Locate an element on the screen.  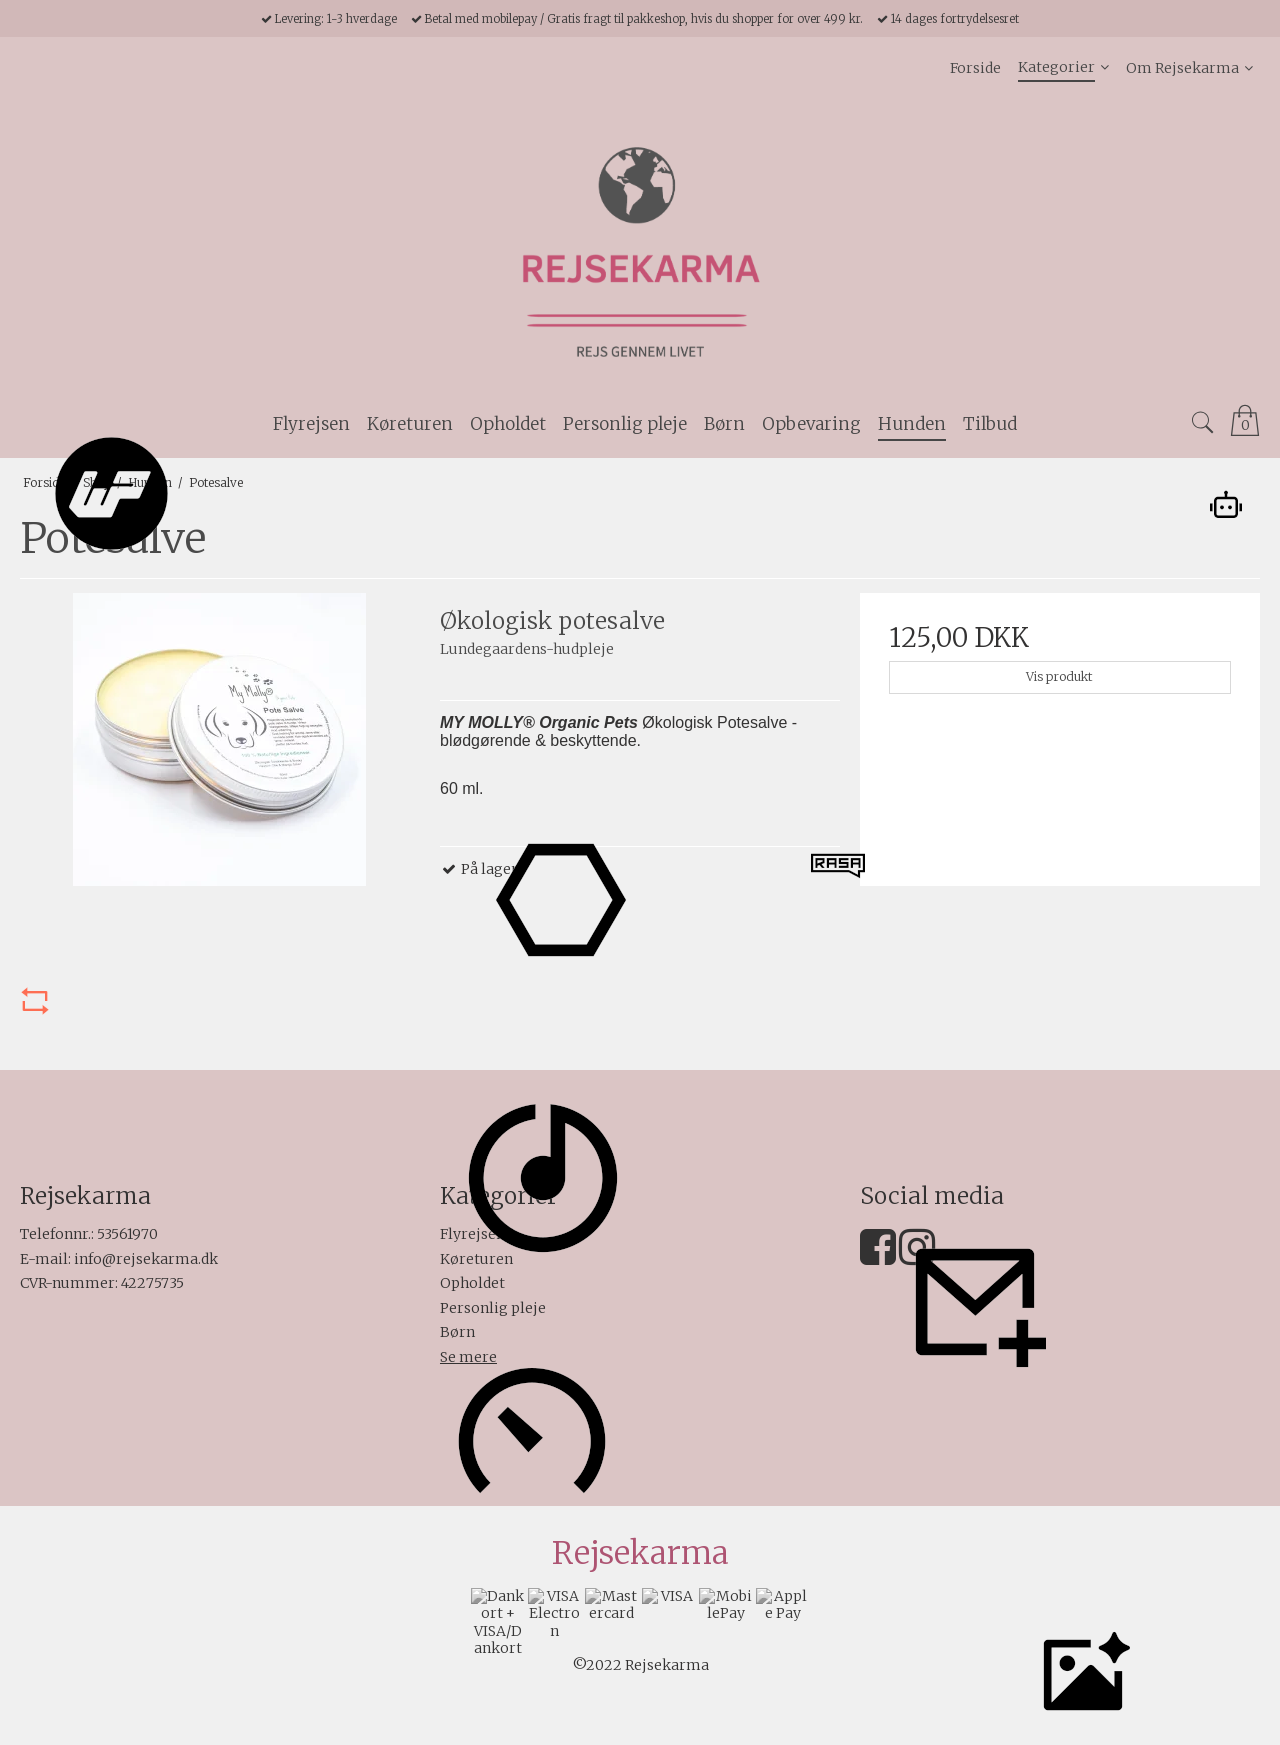
play or browse music library is located at coordinates (543, 1178).